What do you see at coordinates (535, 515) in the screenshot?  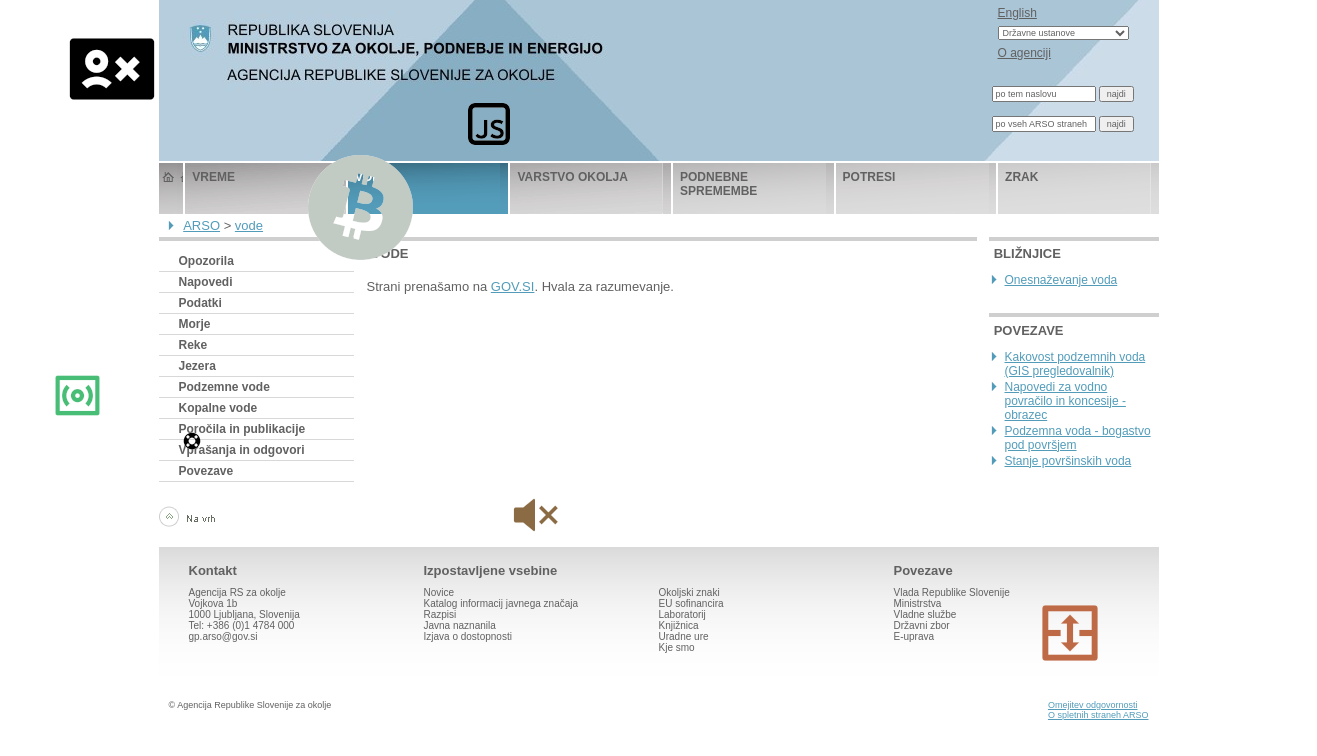 I see `mute or unmute audio` at bounding box center [535, 515].